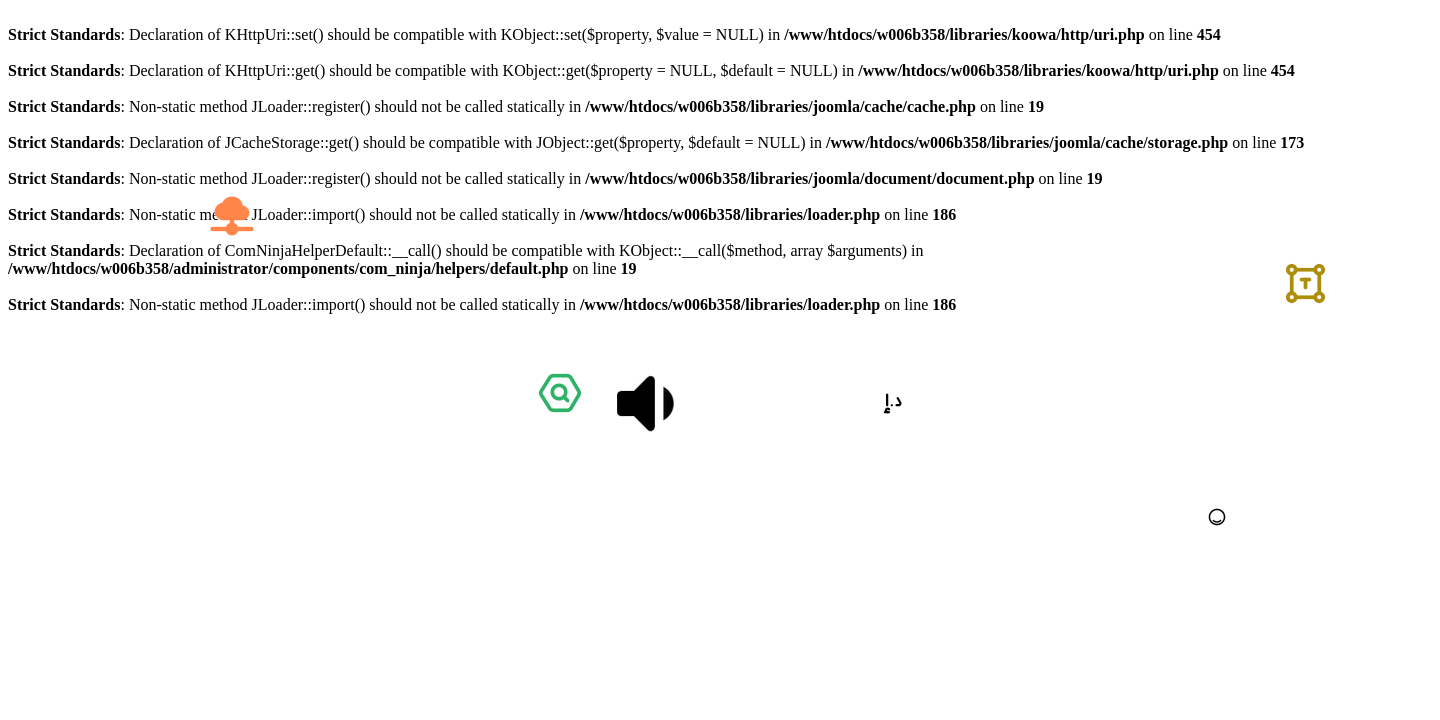  Describe the element at coordinates (1217, 517) in the screenshot. I see `apply inner shadow effect to bottom edge` at that location.